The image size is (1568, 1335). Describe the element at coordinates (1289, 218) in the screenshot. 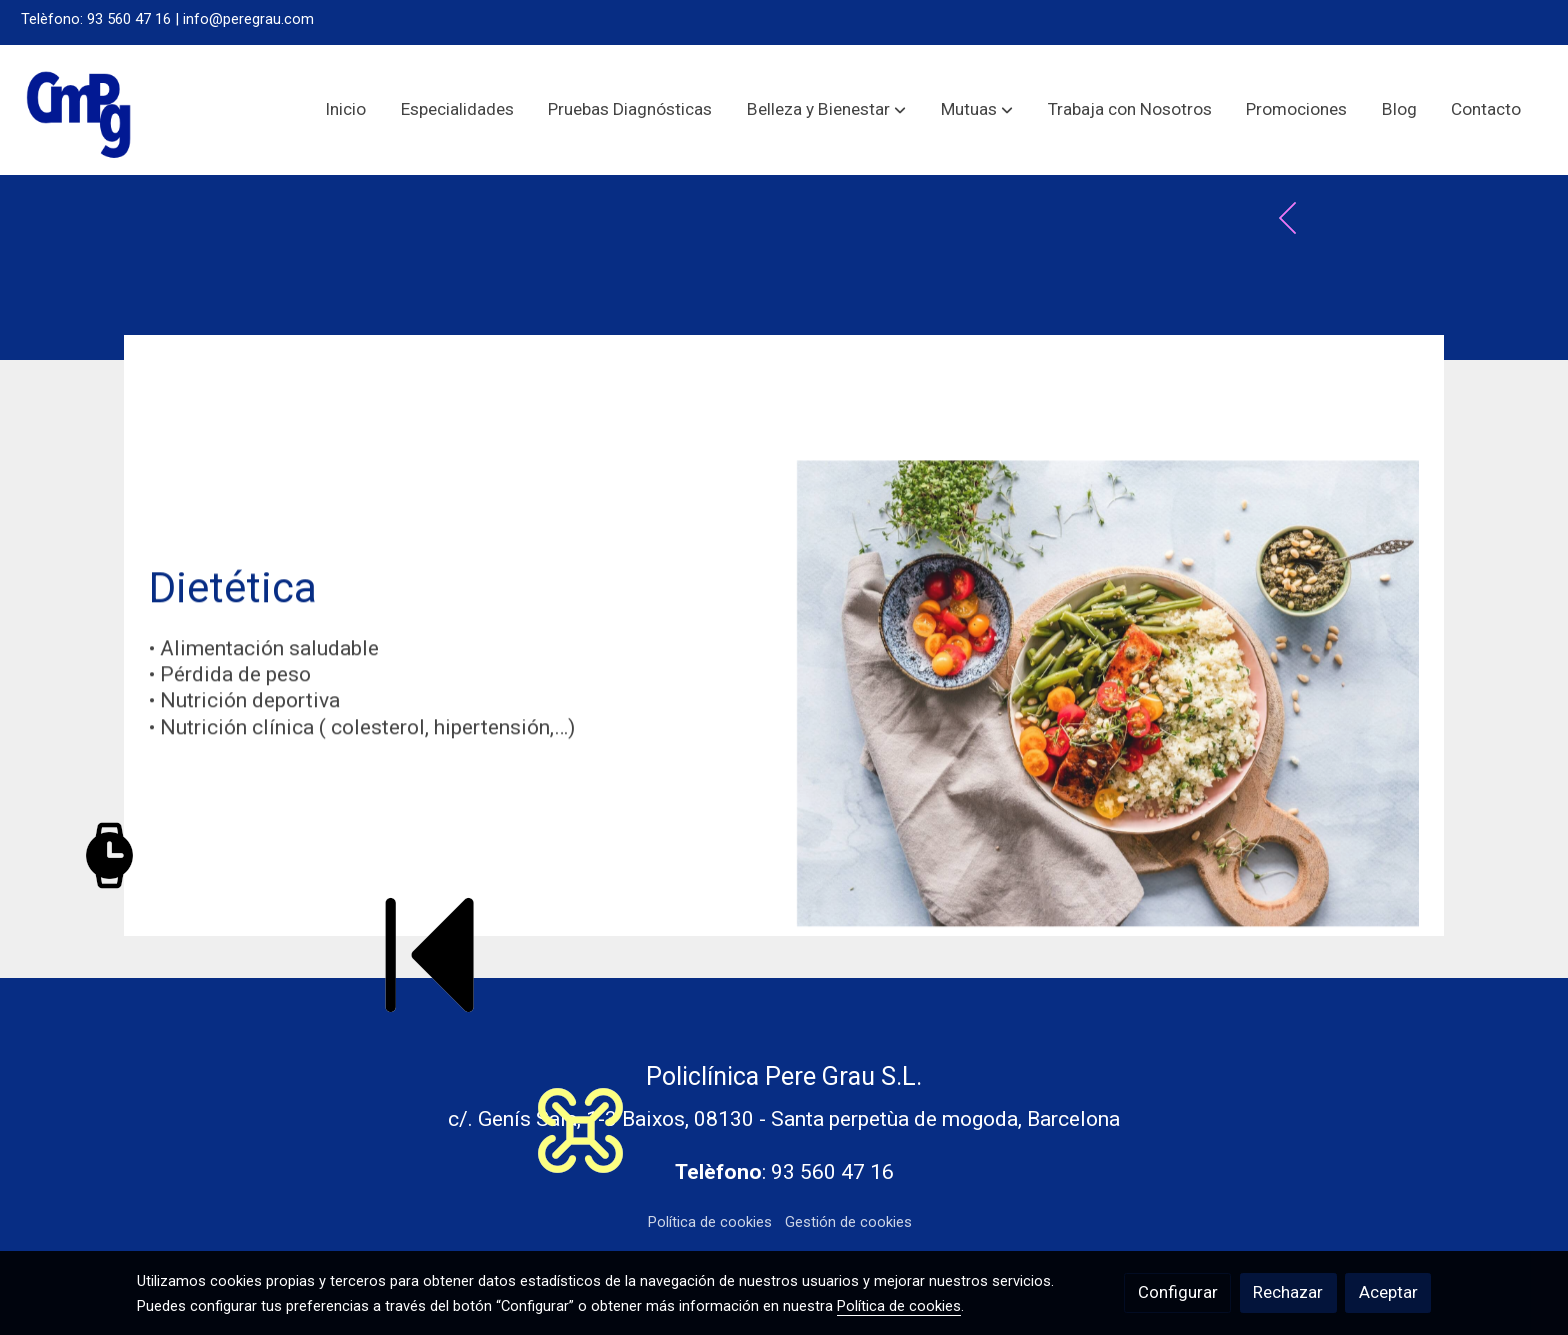

I see `go back to the previous screen` at that location.